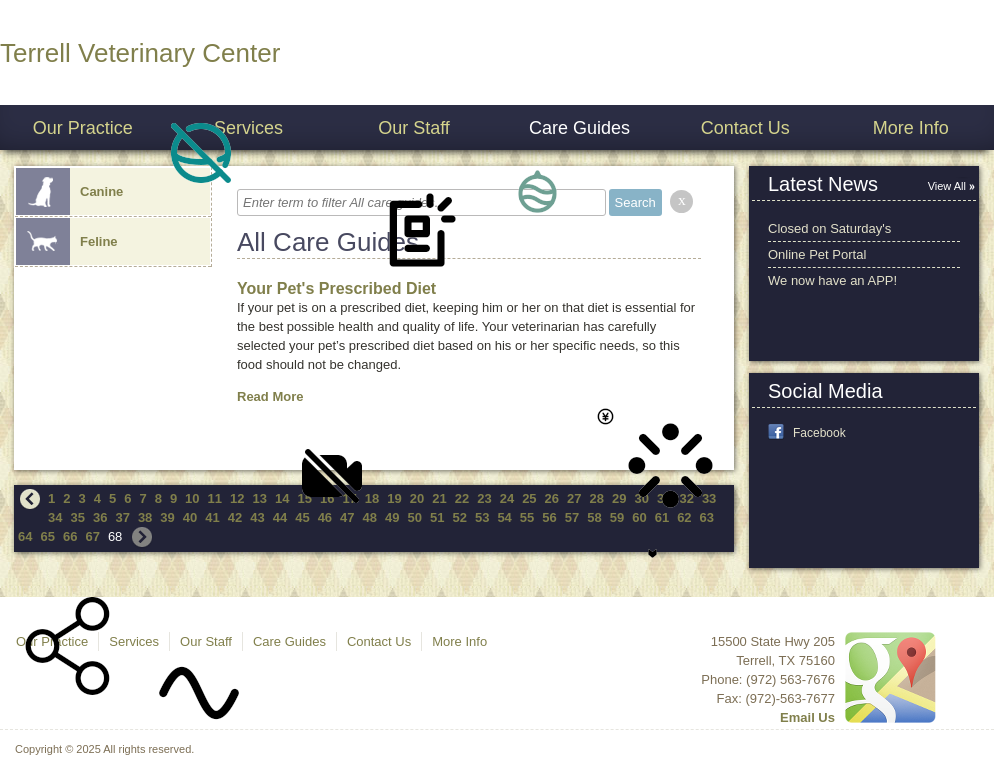  Describe the element at coordinates (419, 230) in the screenshot. I see `indicates sponsored or advertisement content` at that location.